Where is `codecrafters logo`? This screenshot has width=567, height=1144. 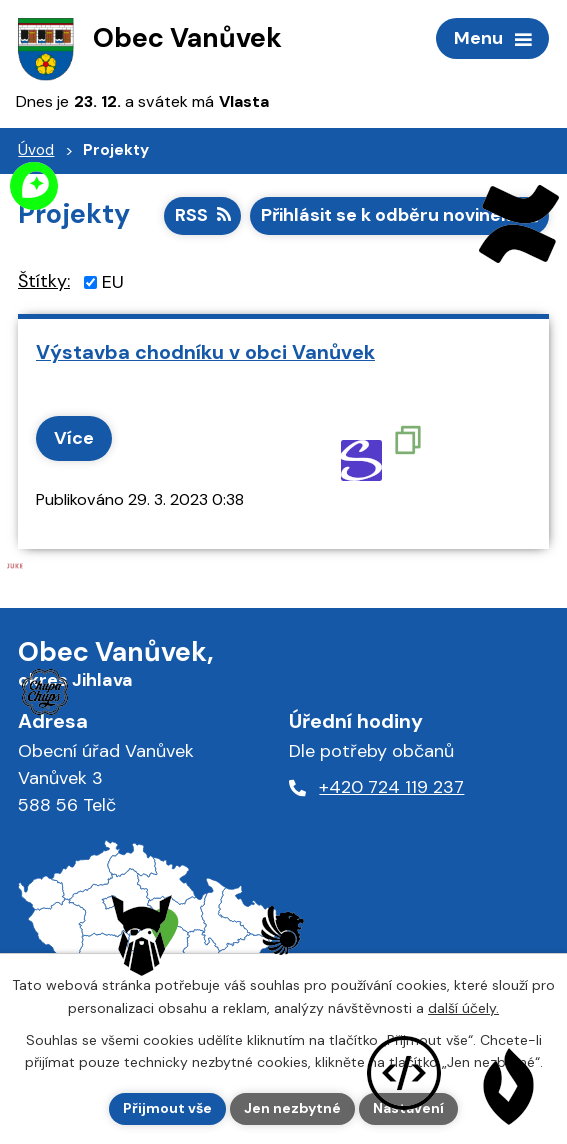 codecrafters logo is located at coordinates (404, 1073).